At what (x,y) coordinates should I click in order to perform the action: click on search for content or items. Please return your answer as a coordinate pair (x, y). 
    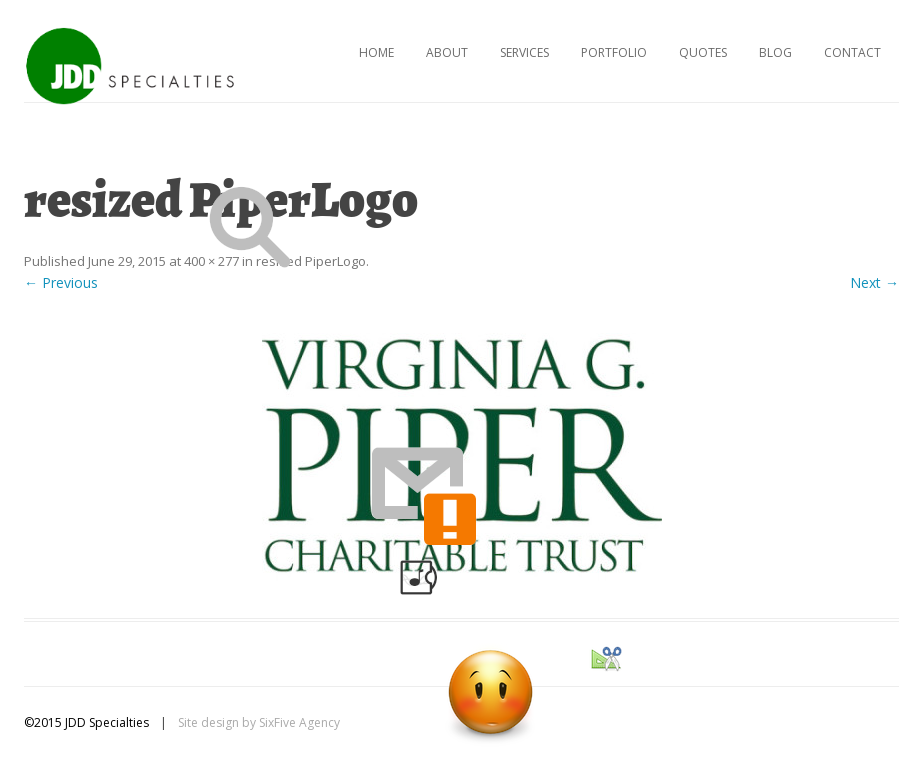
    Looking at the image, I should click on (250, 227).